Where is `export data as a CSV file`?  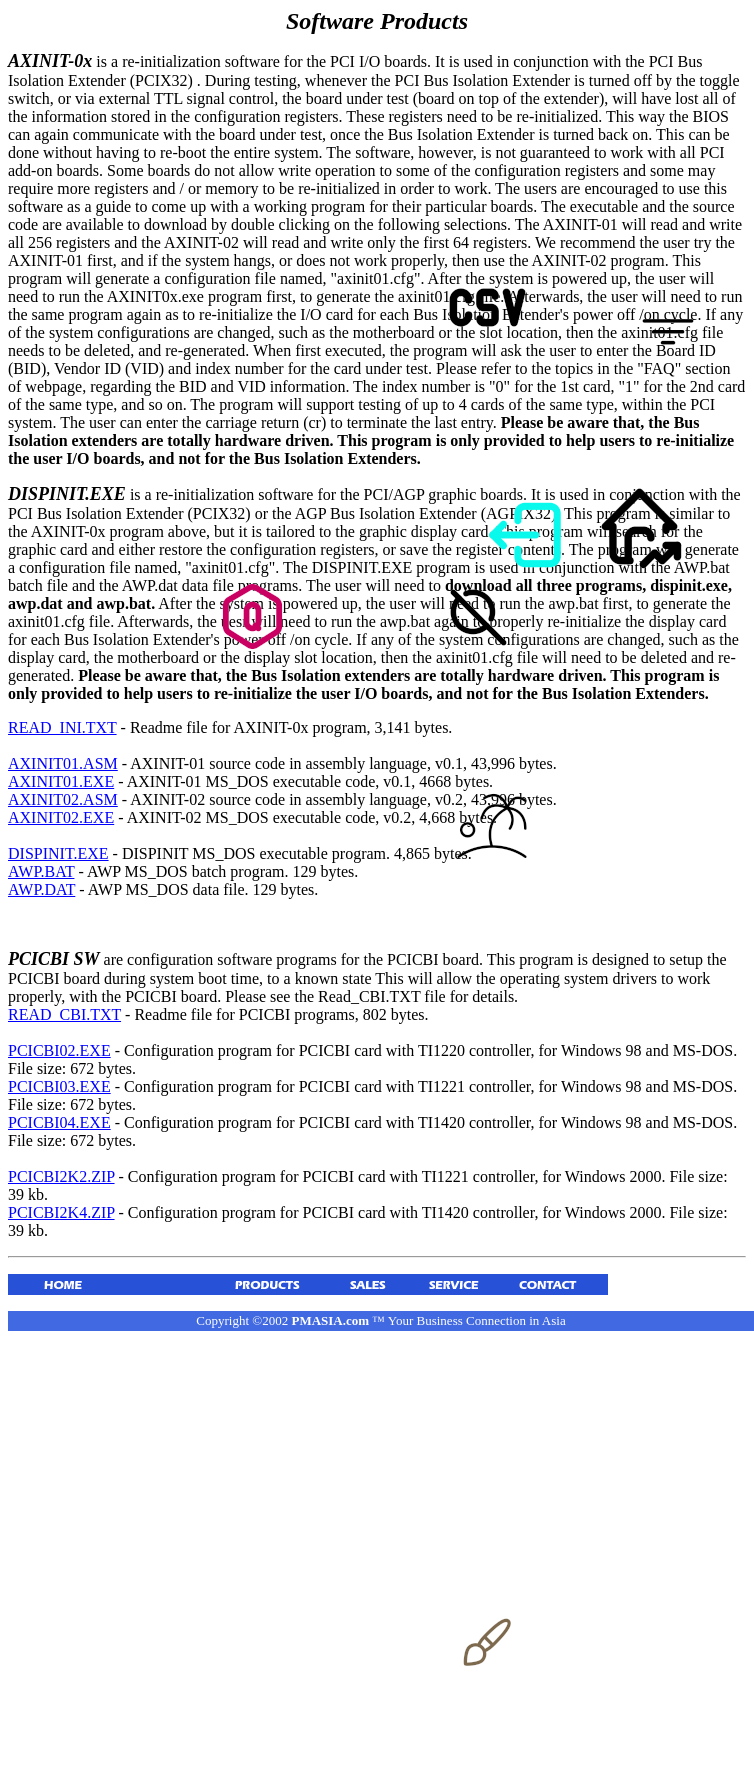 export data as a CSV file is located at coordinates (487, 307).